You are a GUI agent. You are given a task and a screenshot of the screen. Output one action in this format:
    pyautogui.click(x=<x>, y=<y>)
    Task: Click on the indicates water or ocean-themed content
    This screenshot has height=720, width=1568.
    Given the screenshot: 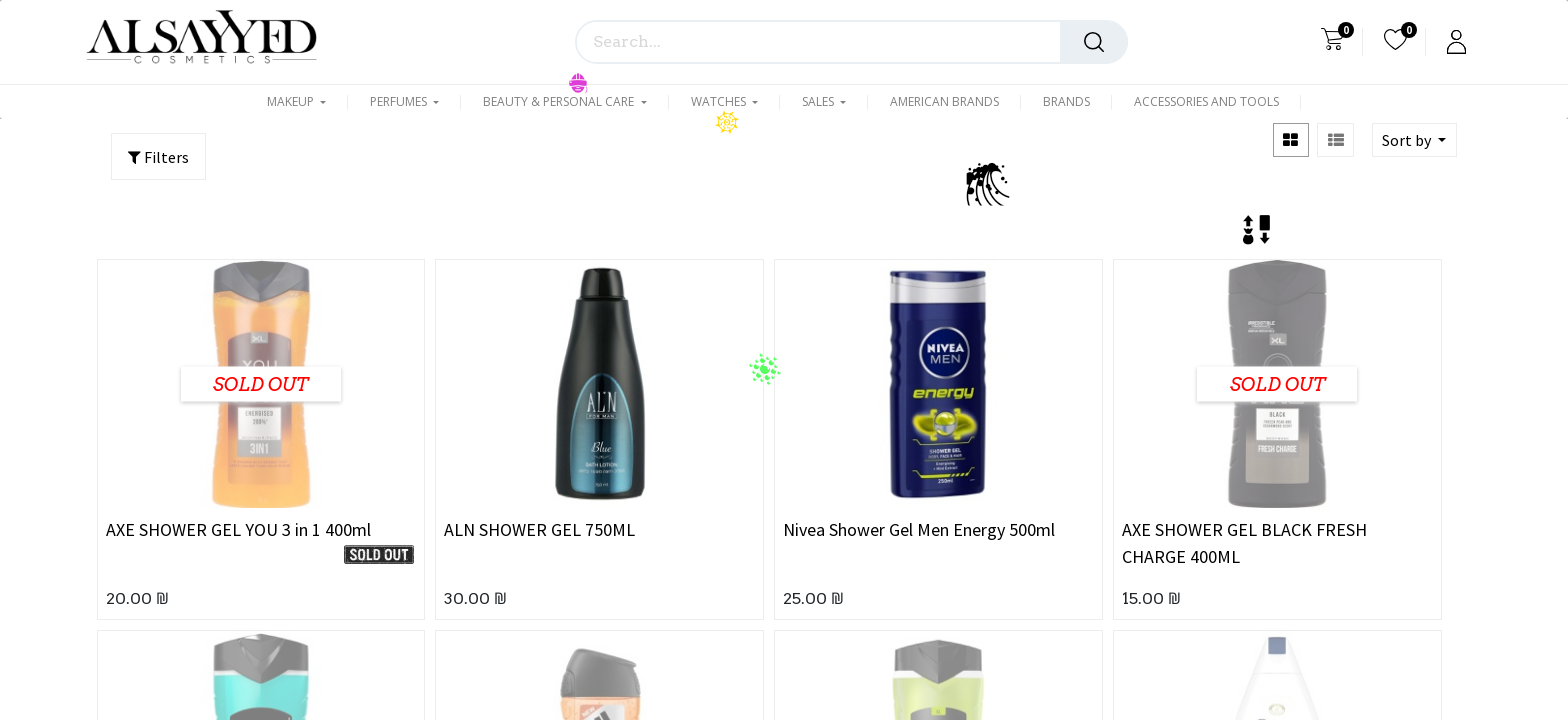 What is the action you would take?
    pyautogui.click(x=988, y=184)
    